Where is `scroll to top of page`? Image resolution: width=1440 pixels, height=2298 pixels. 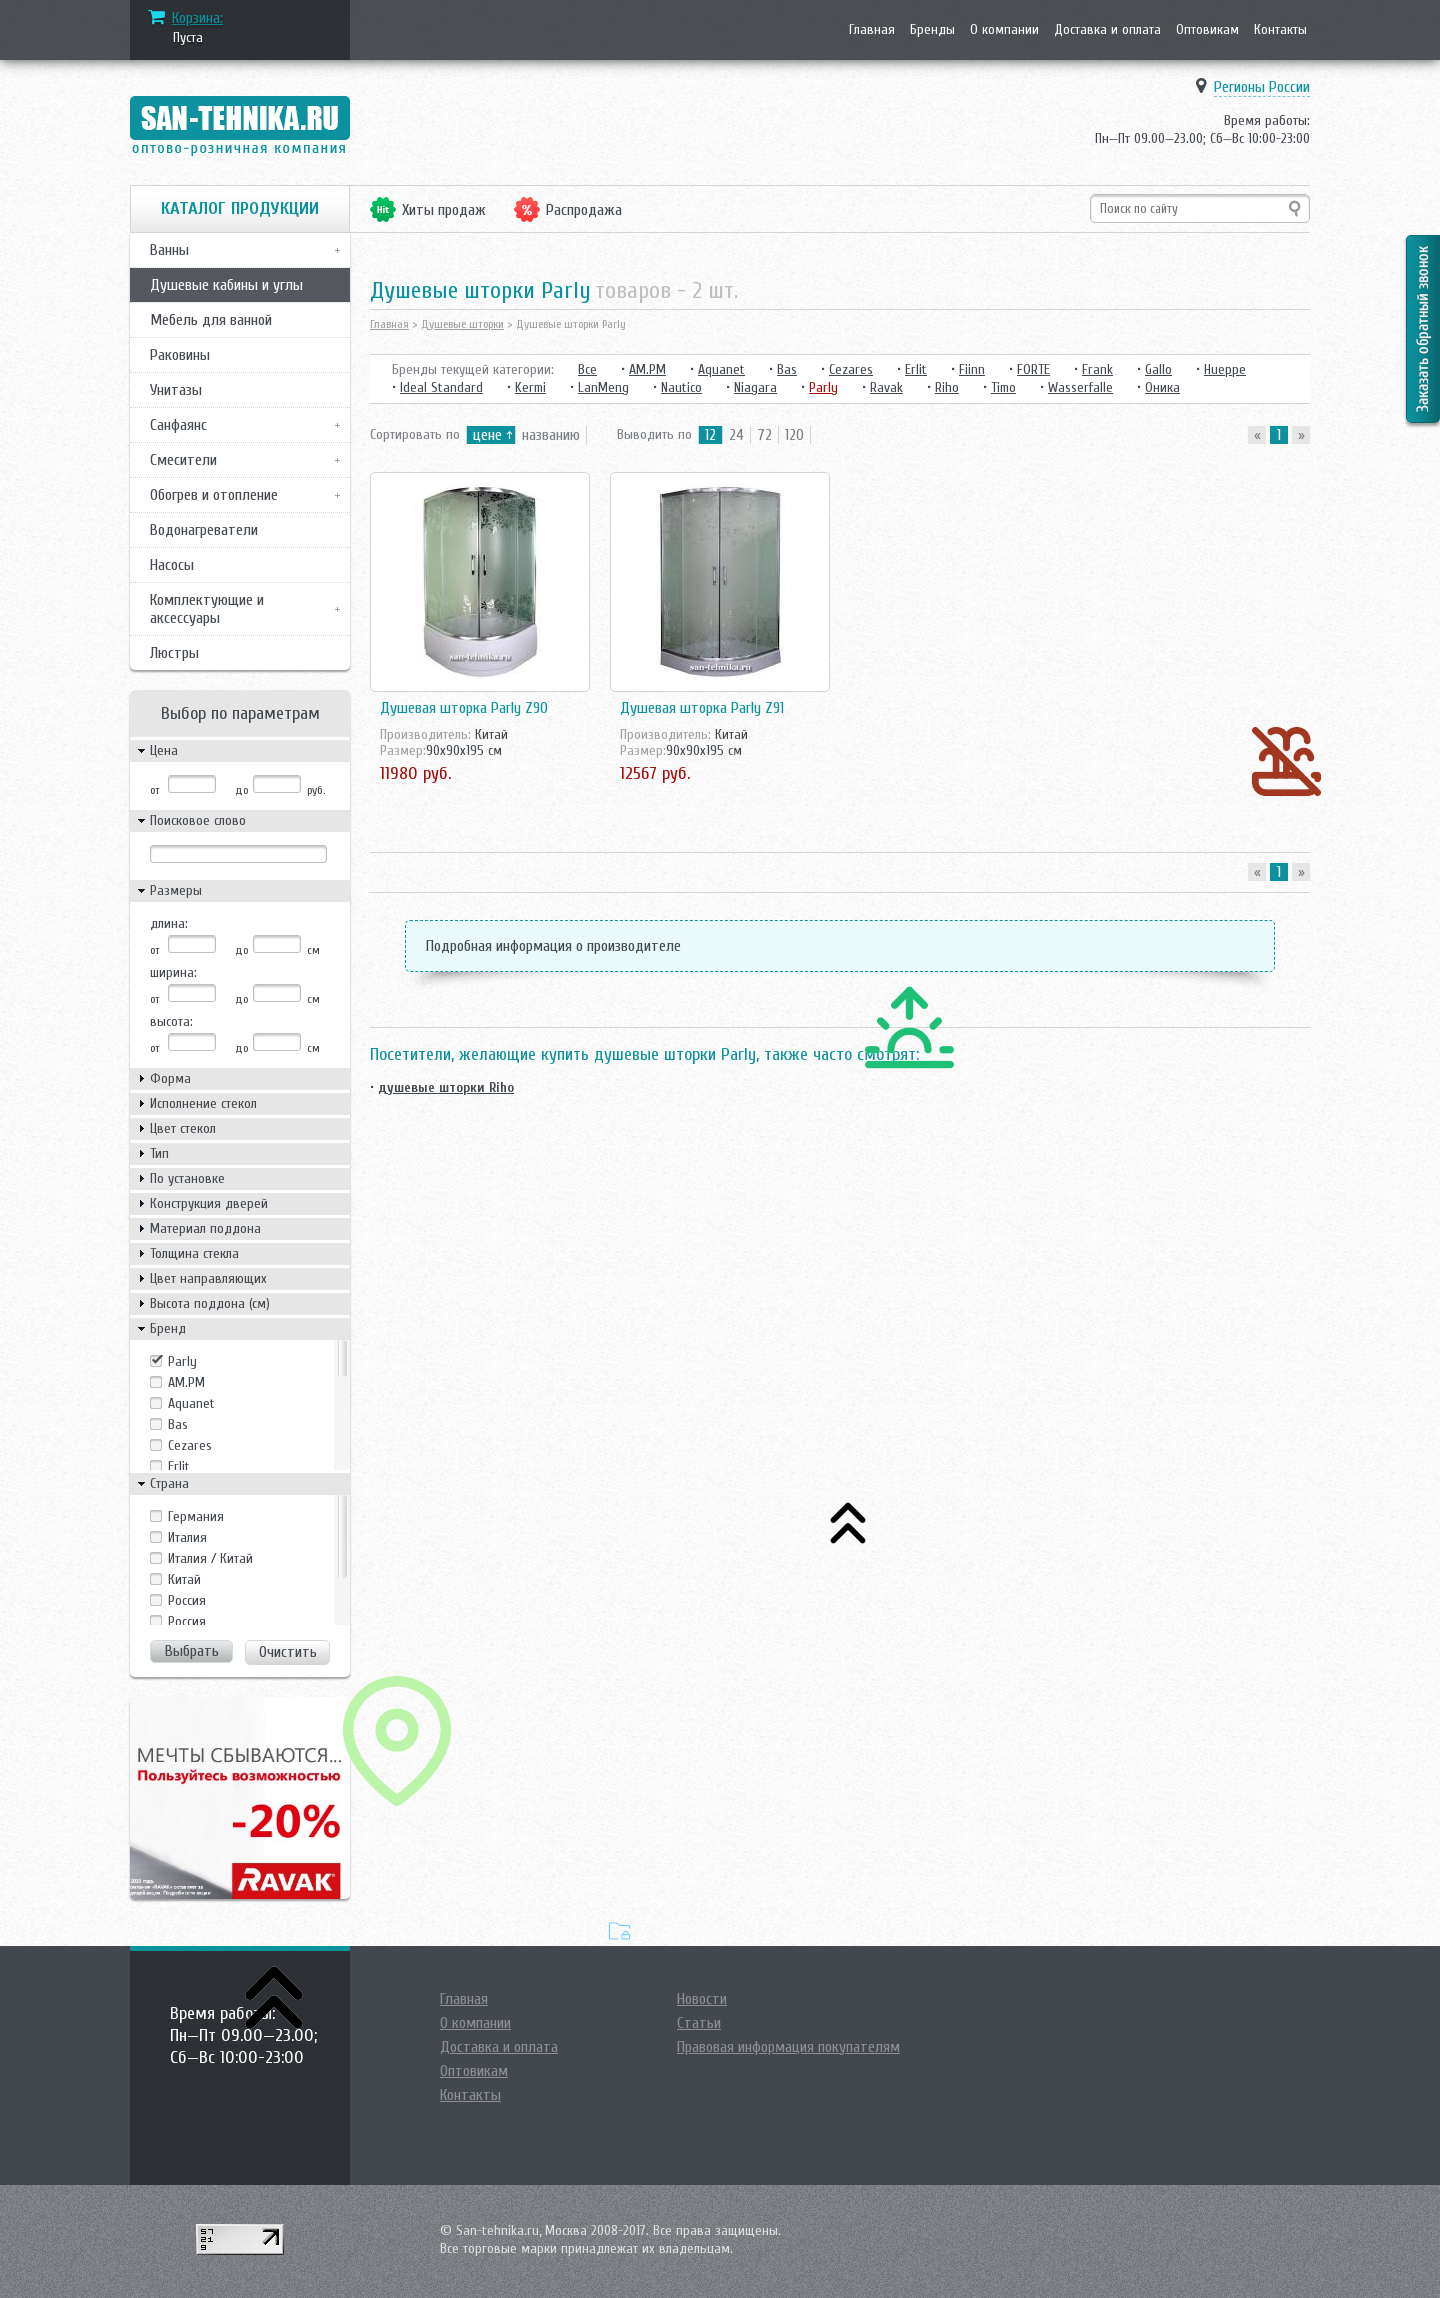 scroll to top of page is located at coordinates (848, 1523).